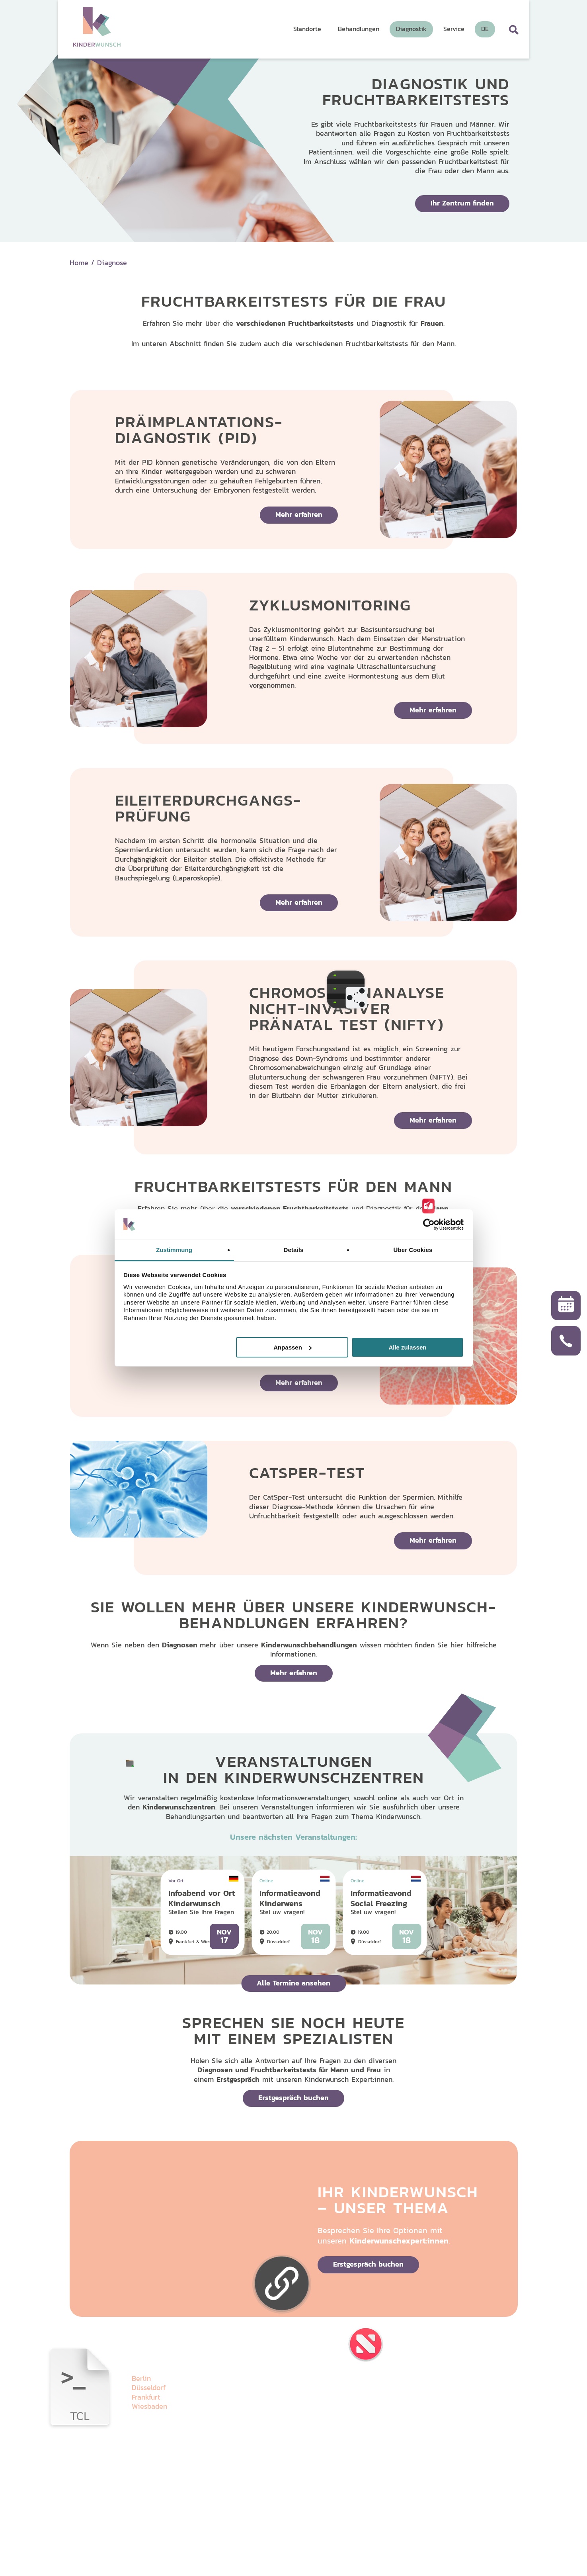 Image resolution: width=587 pixels, height=2576 pixels. What do you see at coordinates (346, 990) in the screenshot?
I see `configure network server sharing preferences` at bounding box center [346, 990].